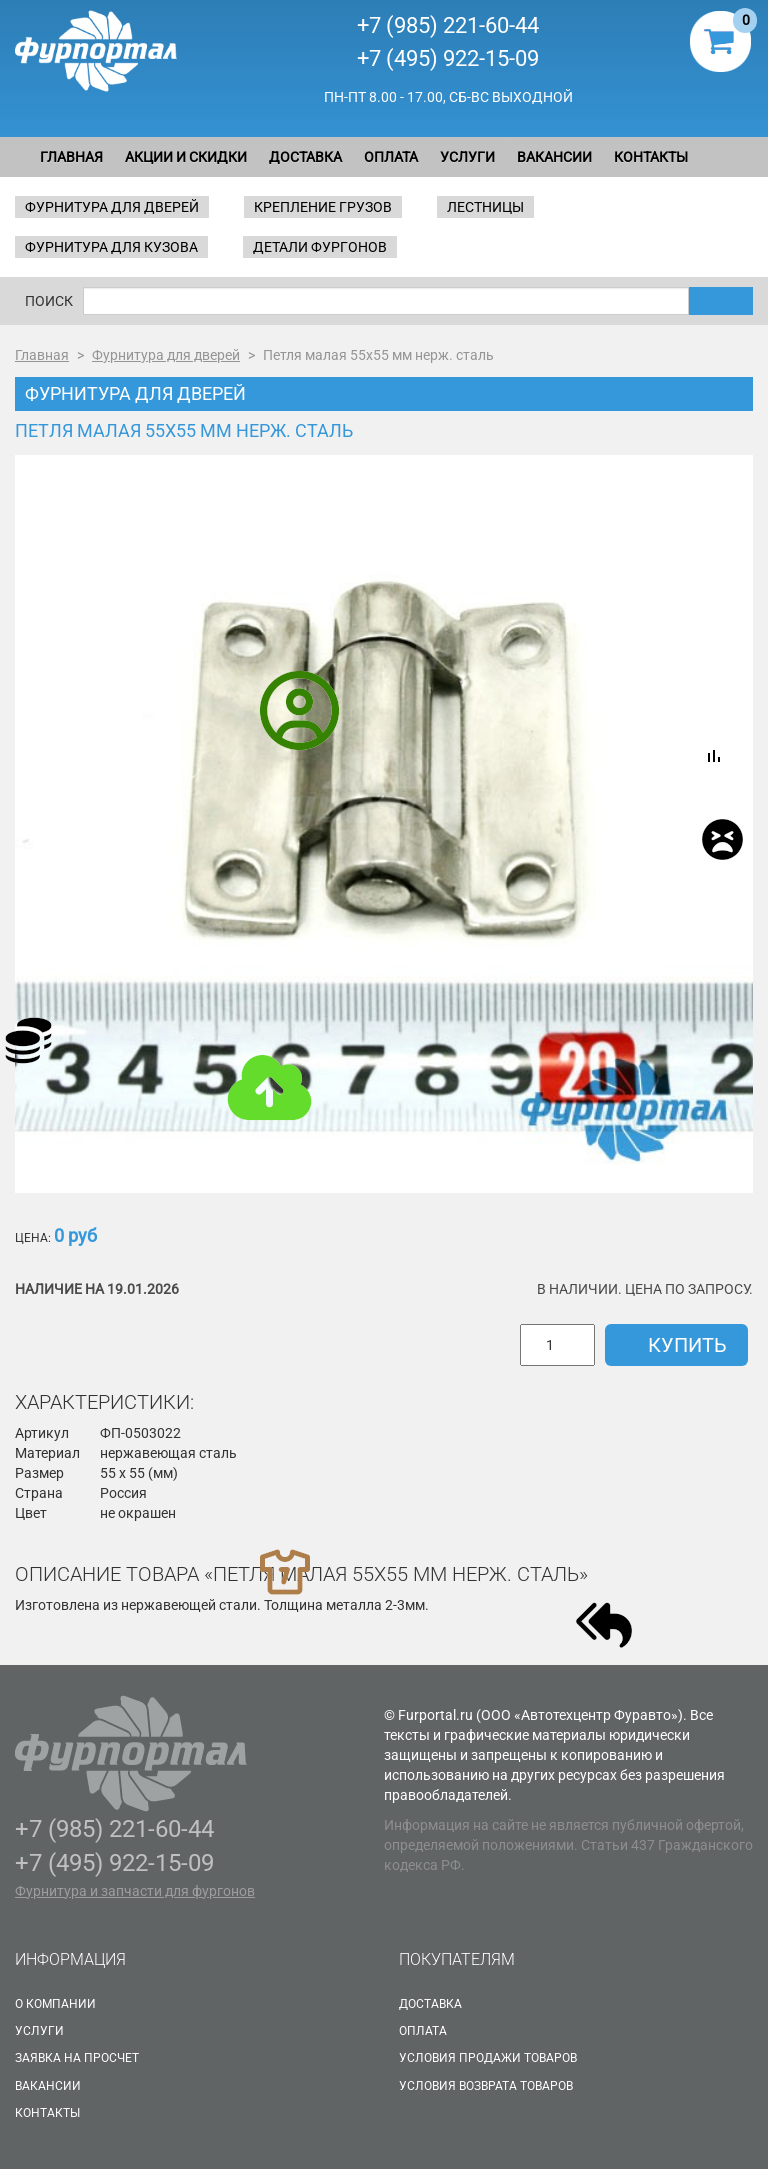 The image size is (768, 2169). What do you see at coordinates (604, 1626) in the screenshot?
I see `reply all to an email or message` at bounding box center [604, 1626].